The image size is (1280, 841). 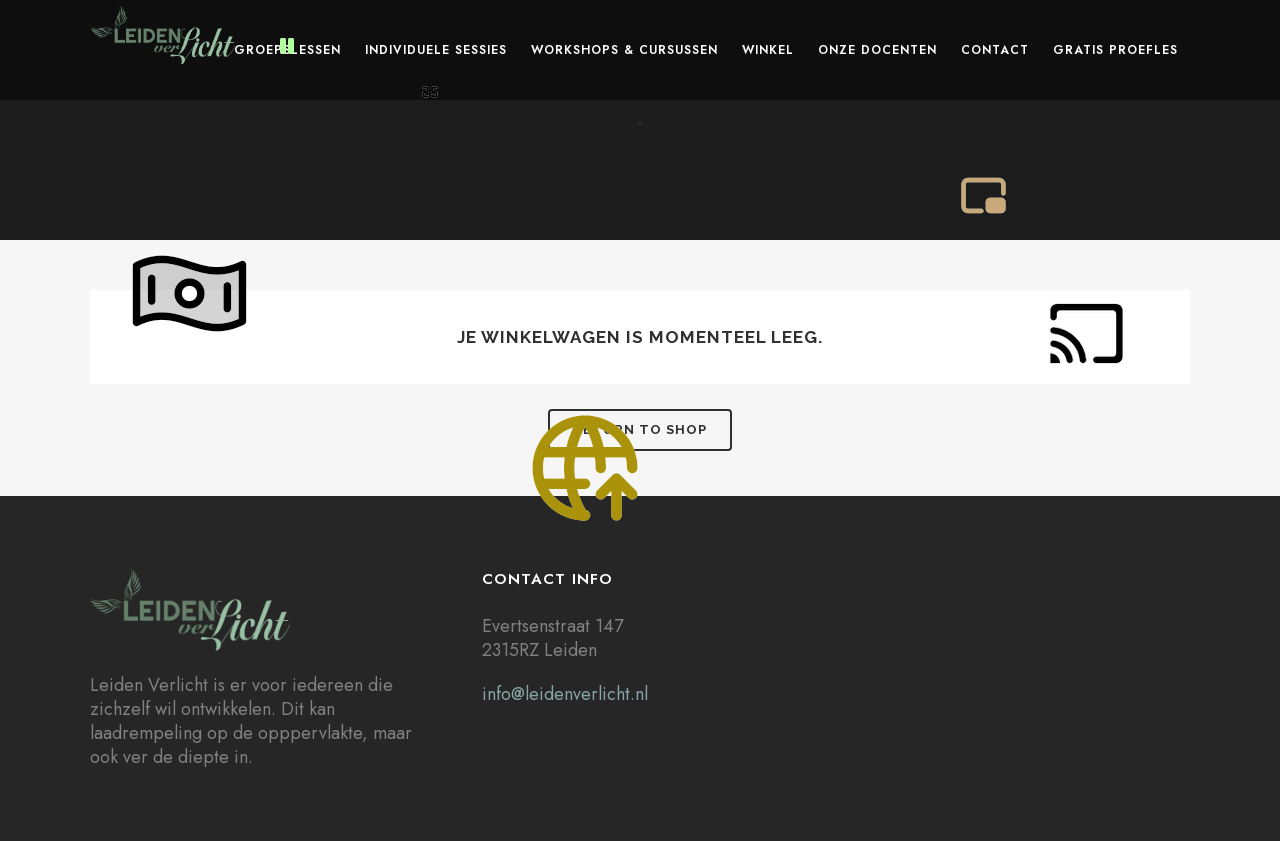 What do you see at coordinates (585, 468) in the screenshot?
I see `upload content to the web` at bounding box center [585, 468].